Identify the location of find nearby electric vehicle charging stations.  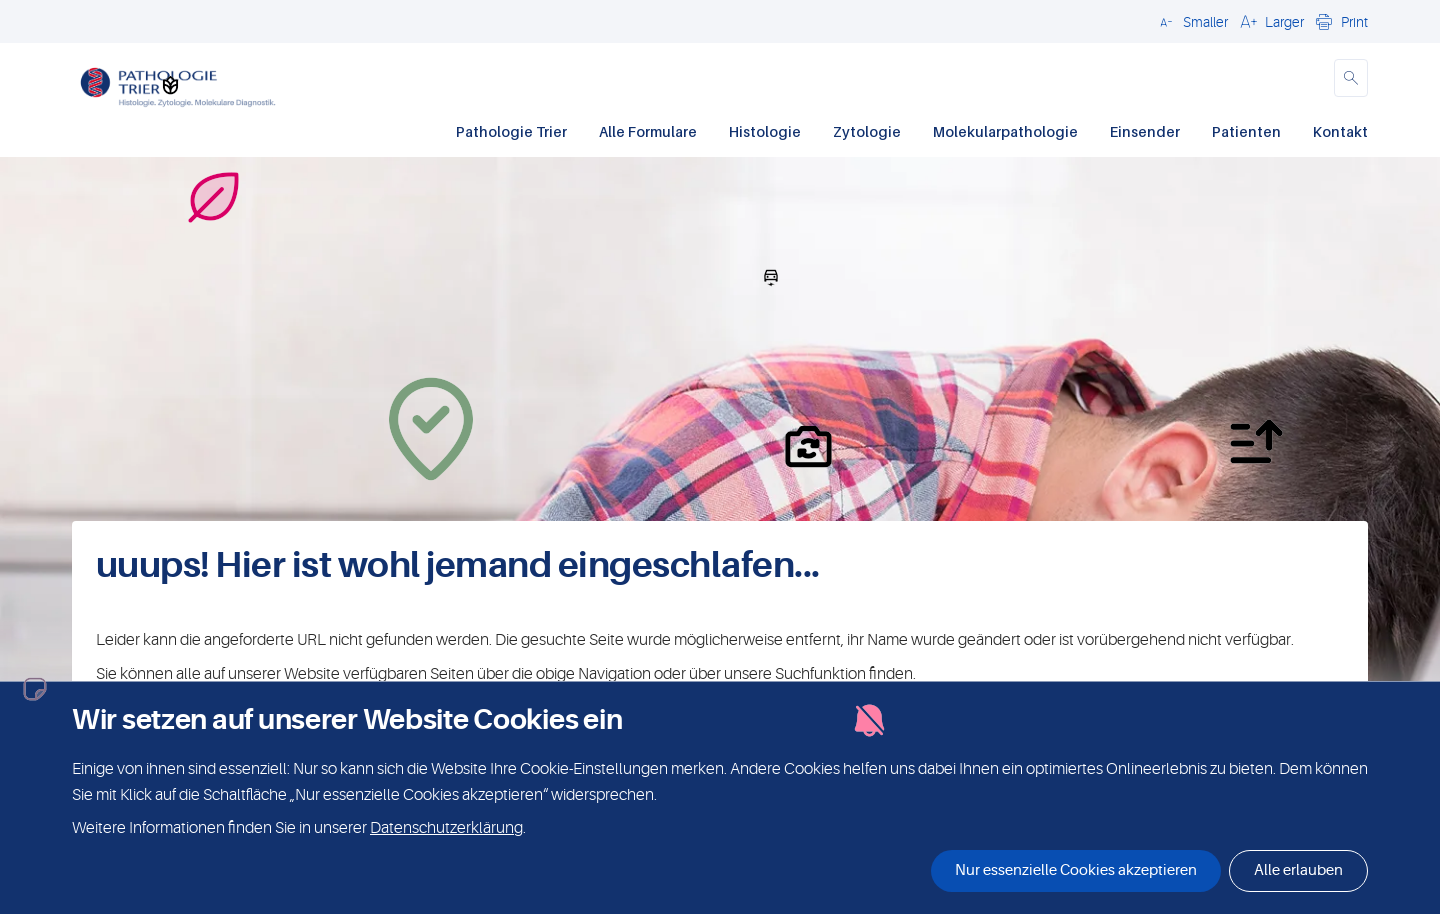
(771, 278).